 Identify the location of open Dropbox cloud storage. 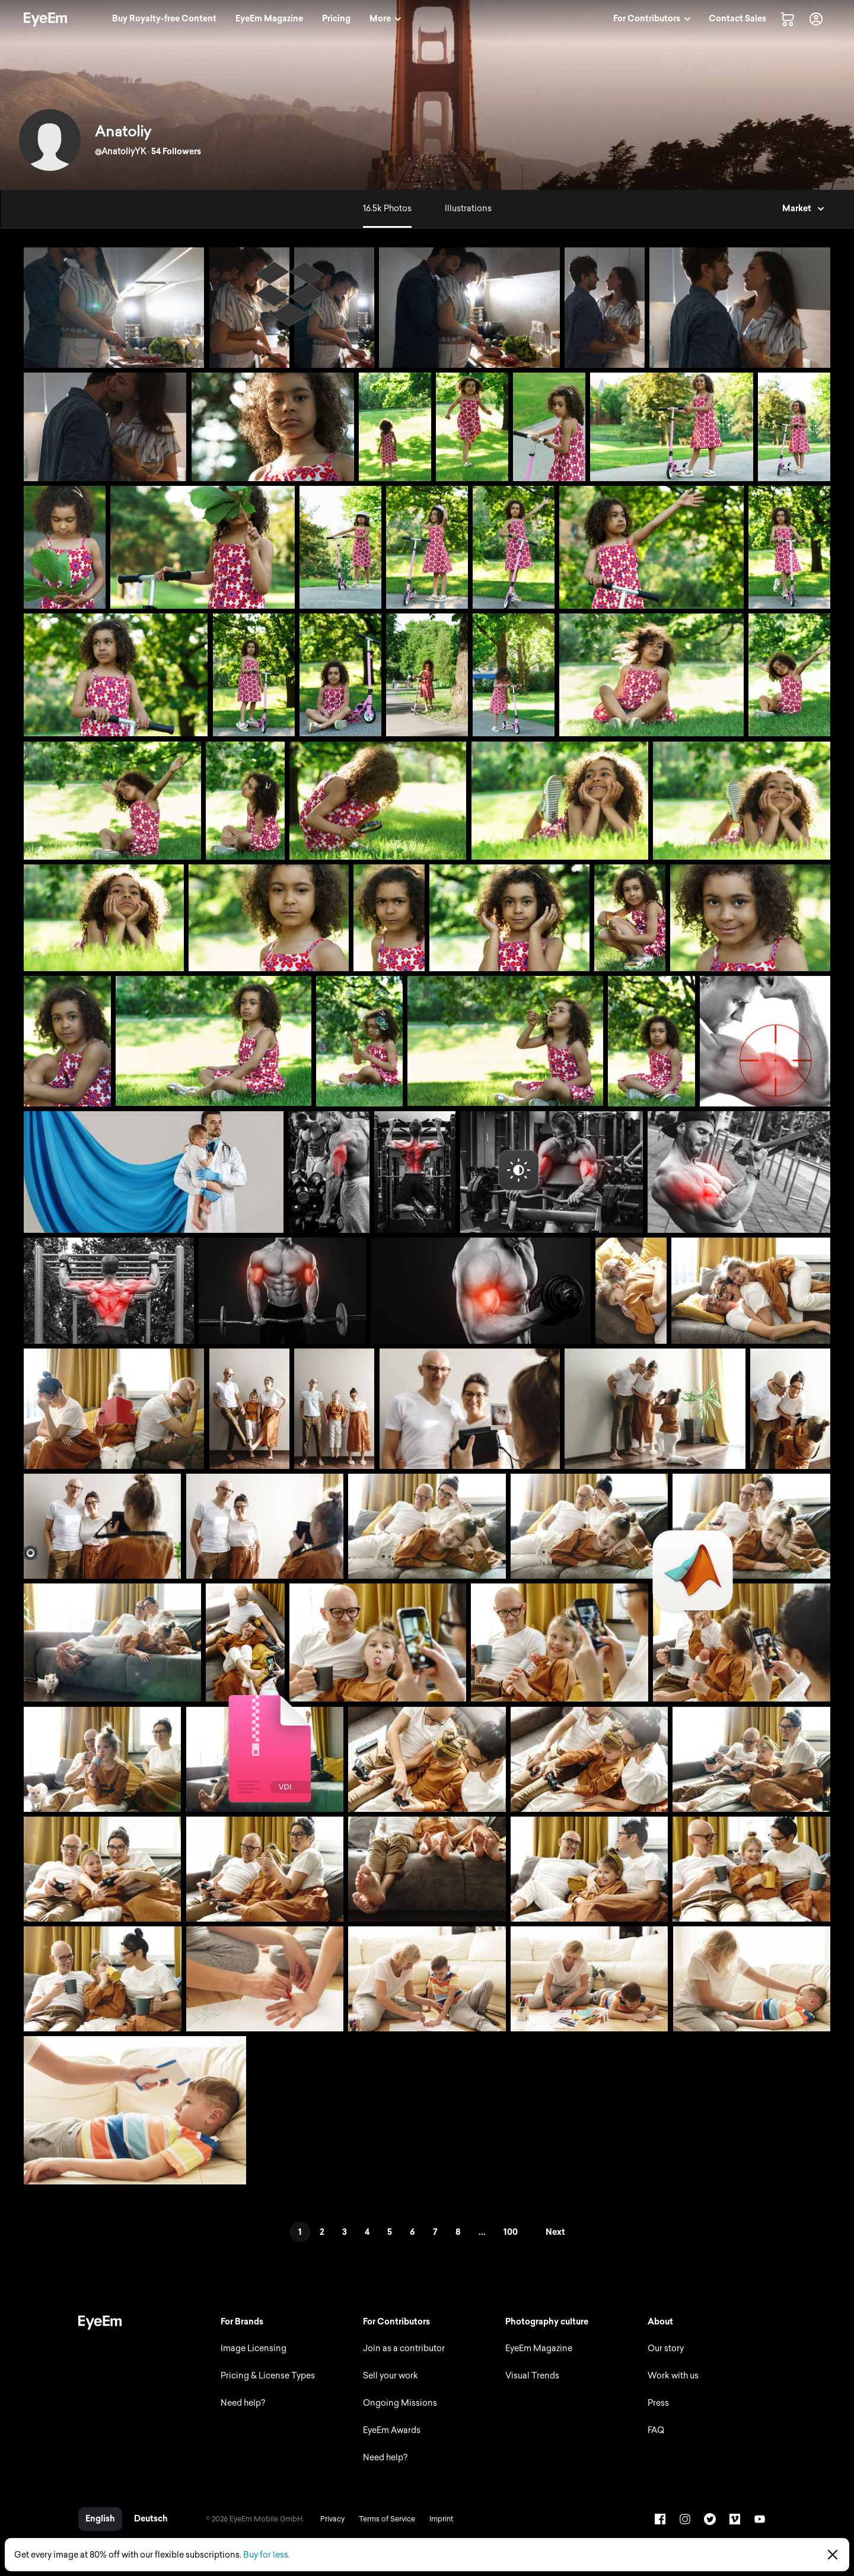
(289, 297).